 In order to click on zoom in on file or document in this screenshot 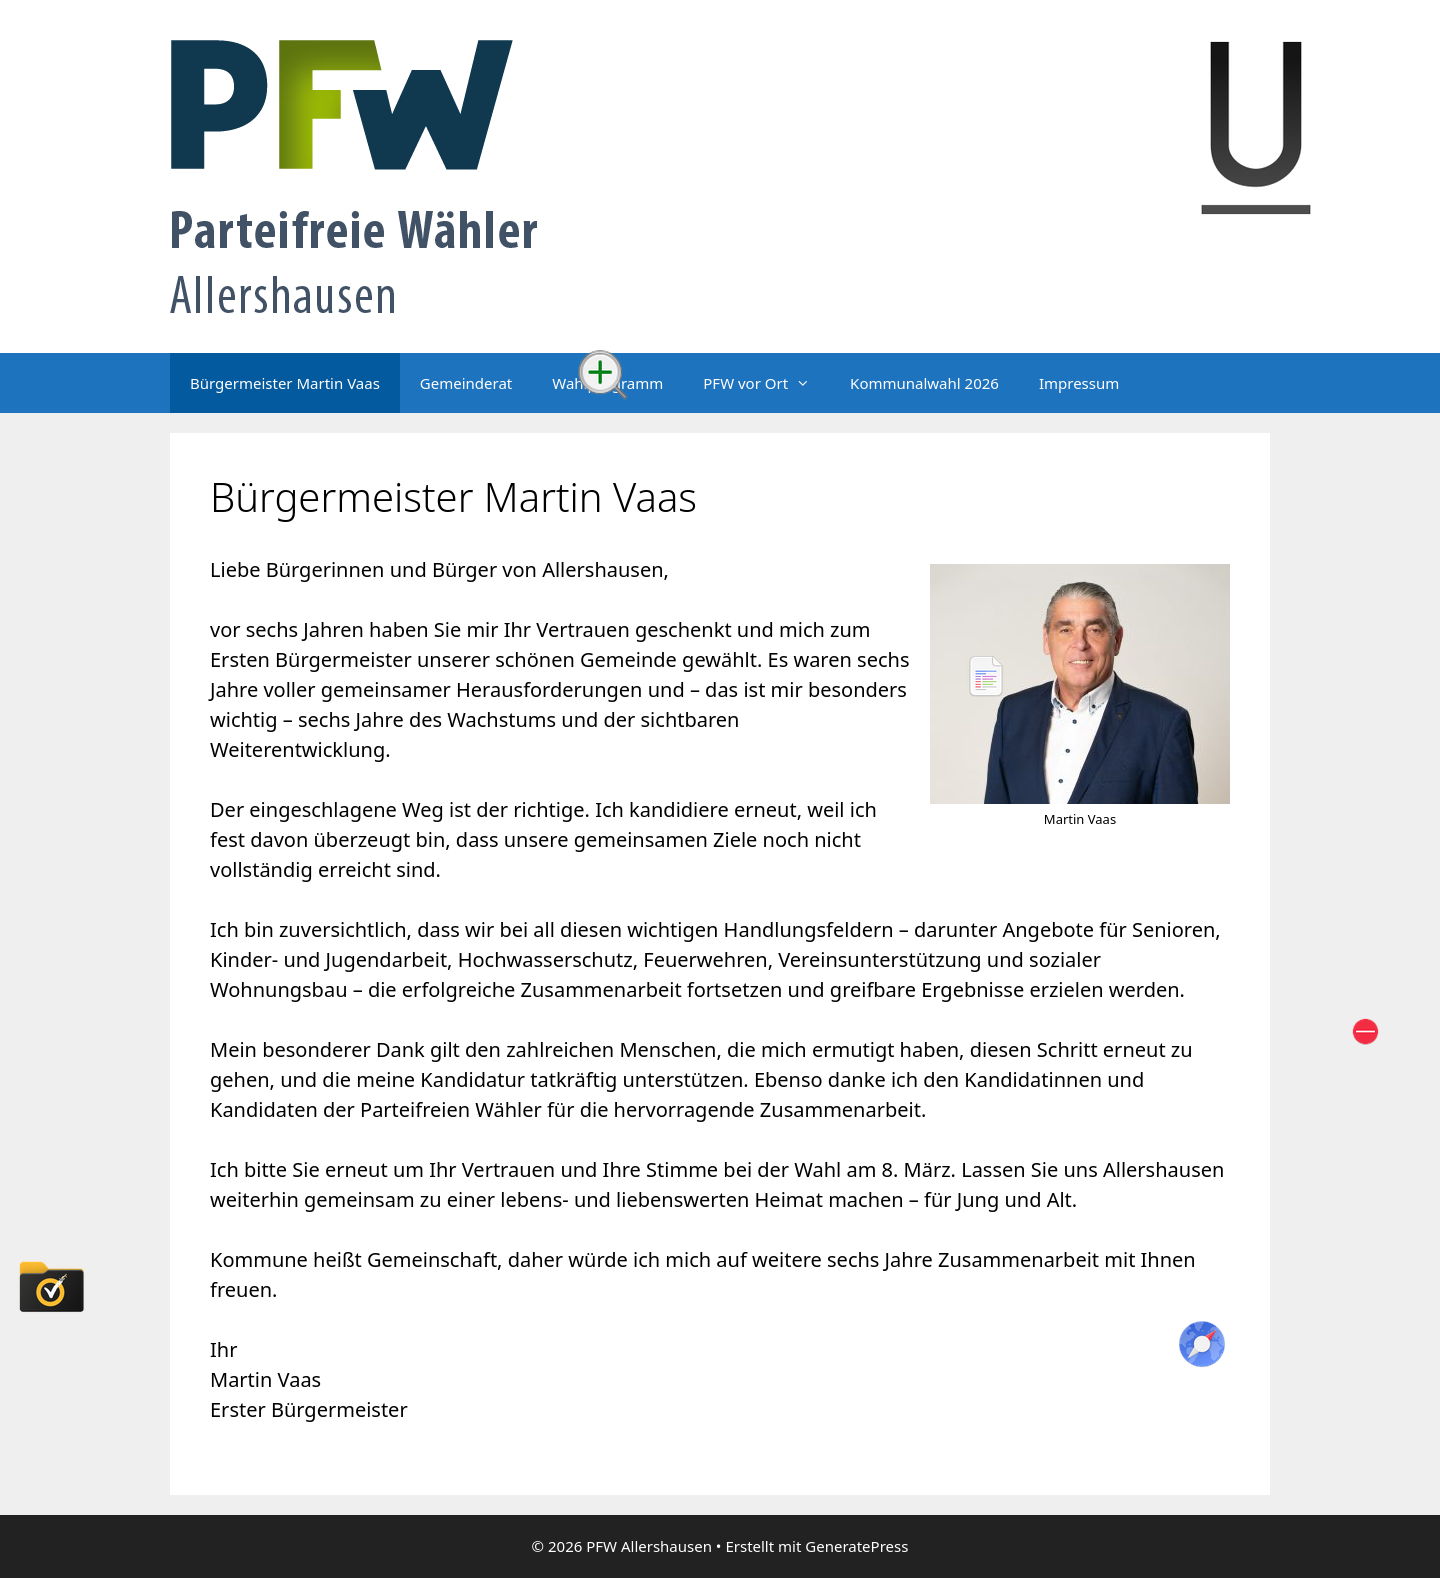, I will do `click(603, 375)`.